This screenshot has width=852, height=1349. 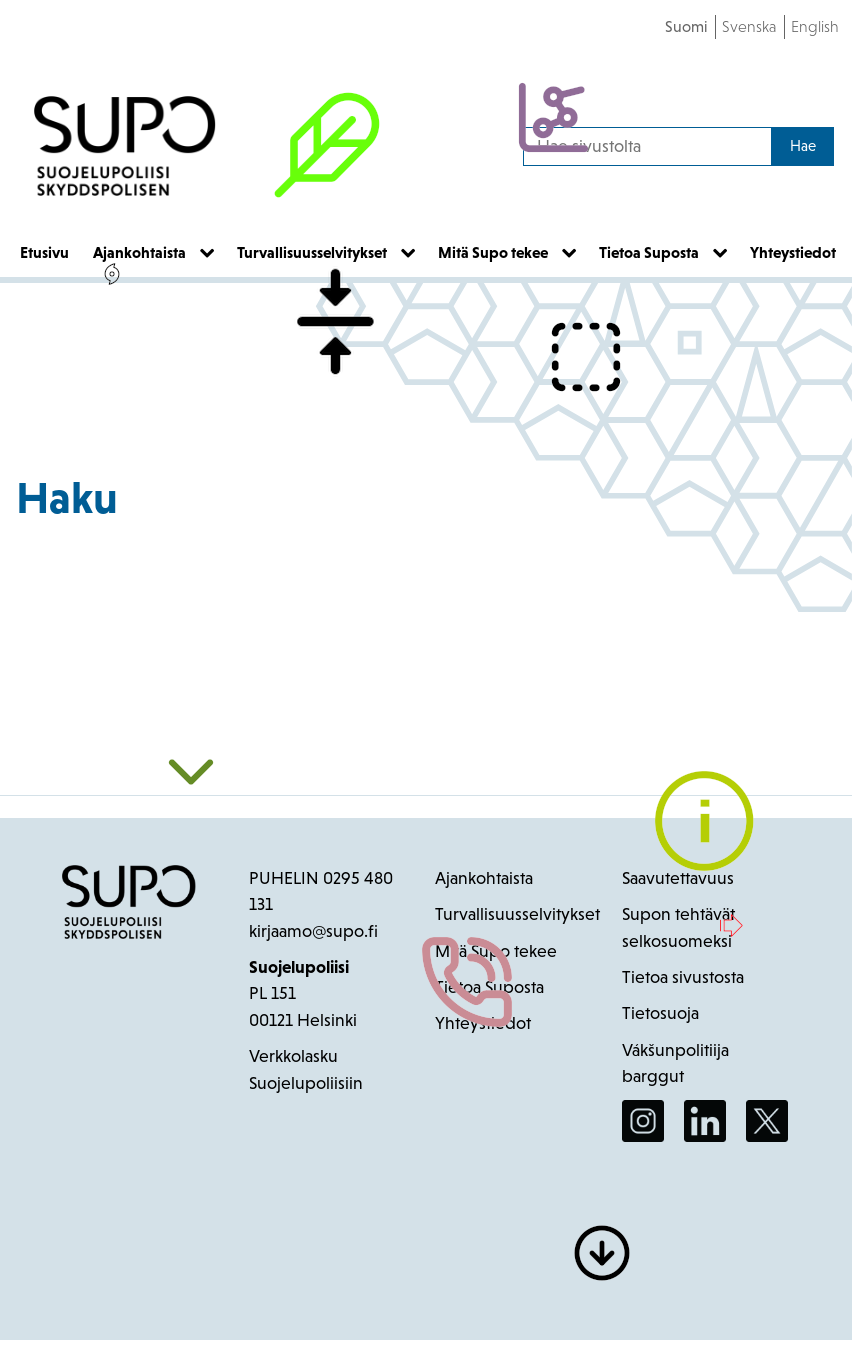 I want to click on select or define a region, so click(x=586, y=357).